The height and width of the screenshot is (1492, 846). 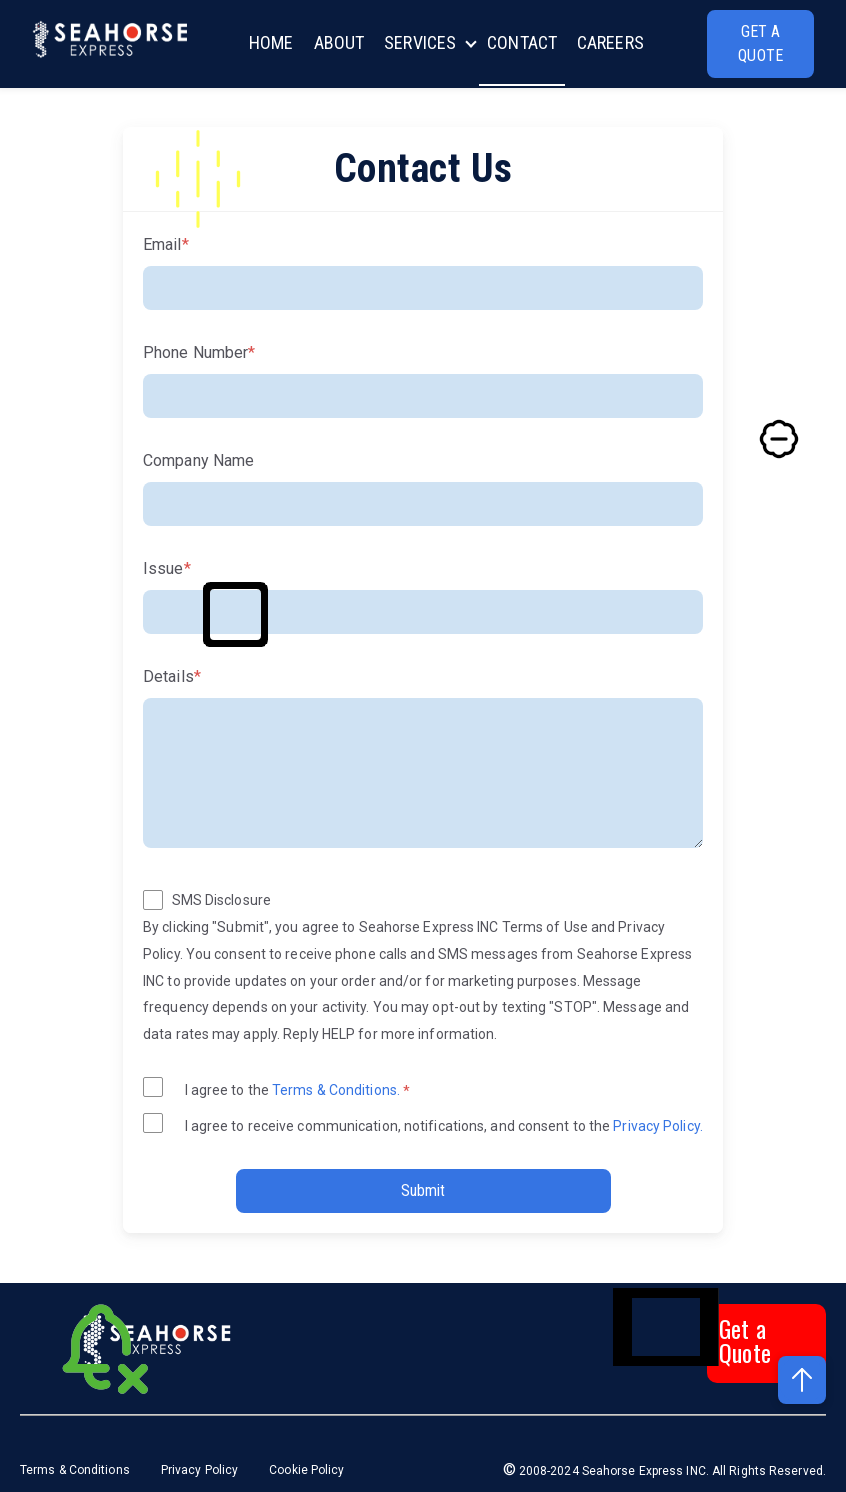 I want to click on mute or disable notifications, so click(x=101, y=1347).